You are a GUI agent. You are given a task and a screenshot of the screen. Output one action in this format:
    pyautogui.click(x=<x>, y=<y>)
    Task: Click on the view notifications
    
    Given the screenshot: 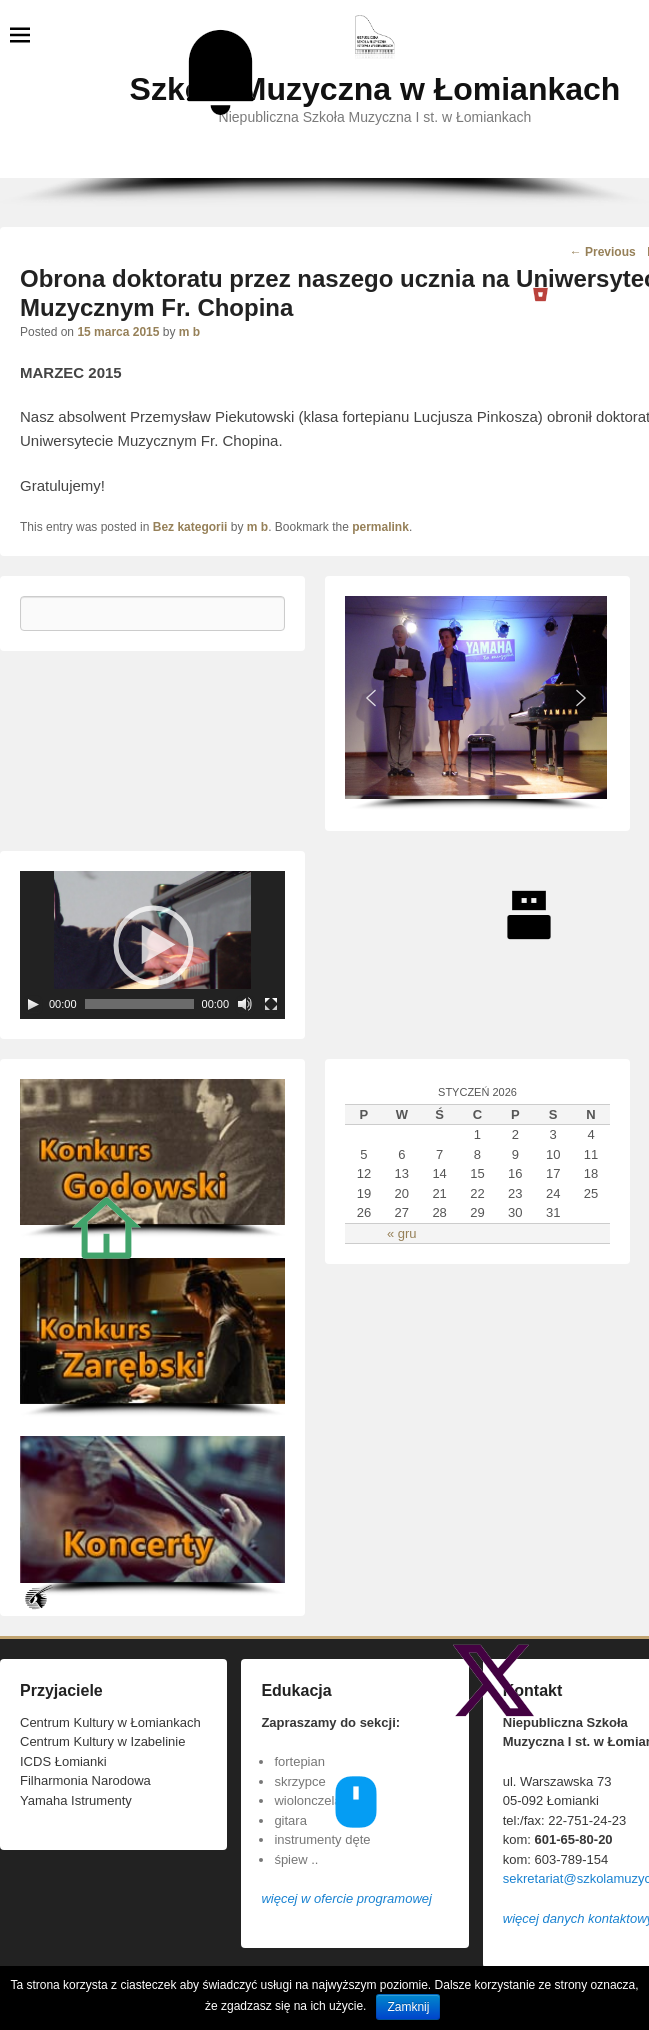 What is the action you would take?
    pyautogui.click(x=220, y=69)
    